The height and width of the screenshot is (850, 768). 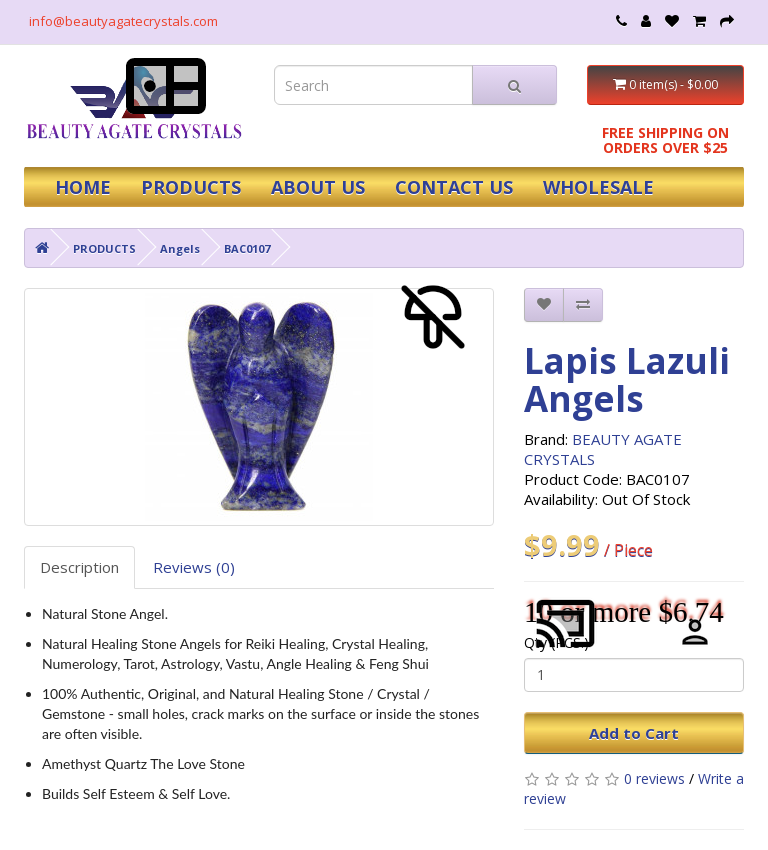 What do you see at coordinates (565, 623) in the screenshot?
I see `indicates active casting to a connected device` at bounding box center [565, 623].